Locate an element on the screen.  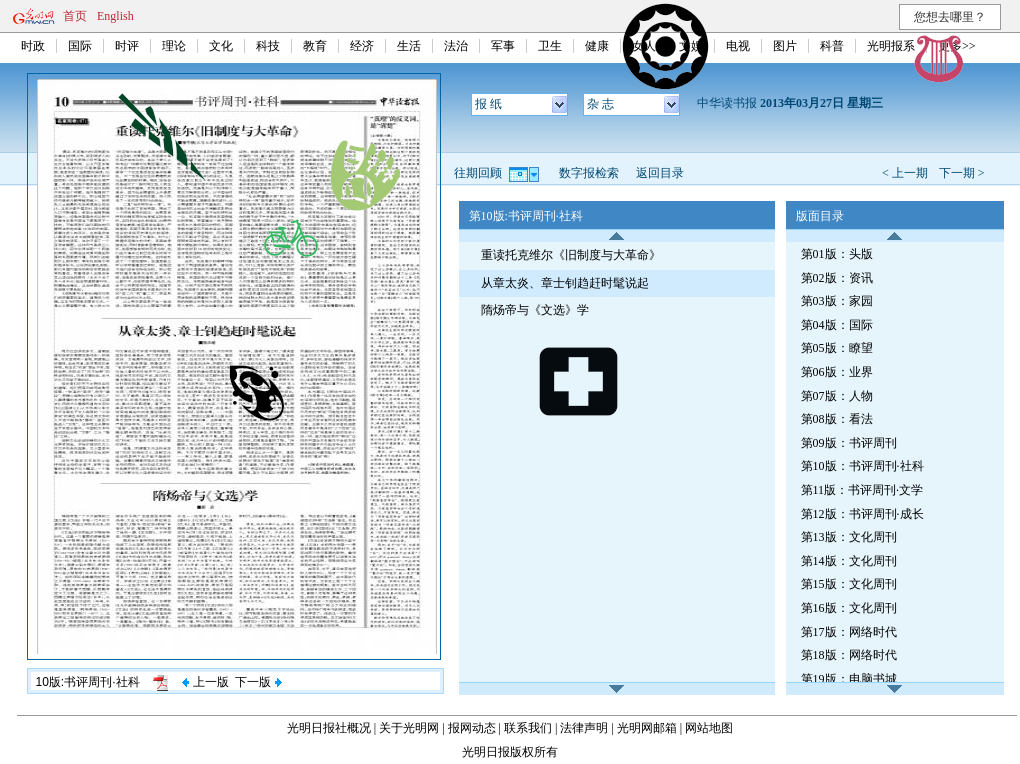
baseball or softball category is located at coordinates (365, 175).